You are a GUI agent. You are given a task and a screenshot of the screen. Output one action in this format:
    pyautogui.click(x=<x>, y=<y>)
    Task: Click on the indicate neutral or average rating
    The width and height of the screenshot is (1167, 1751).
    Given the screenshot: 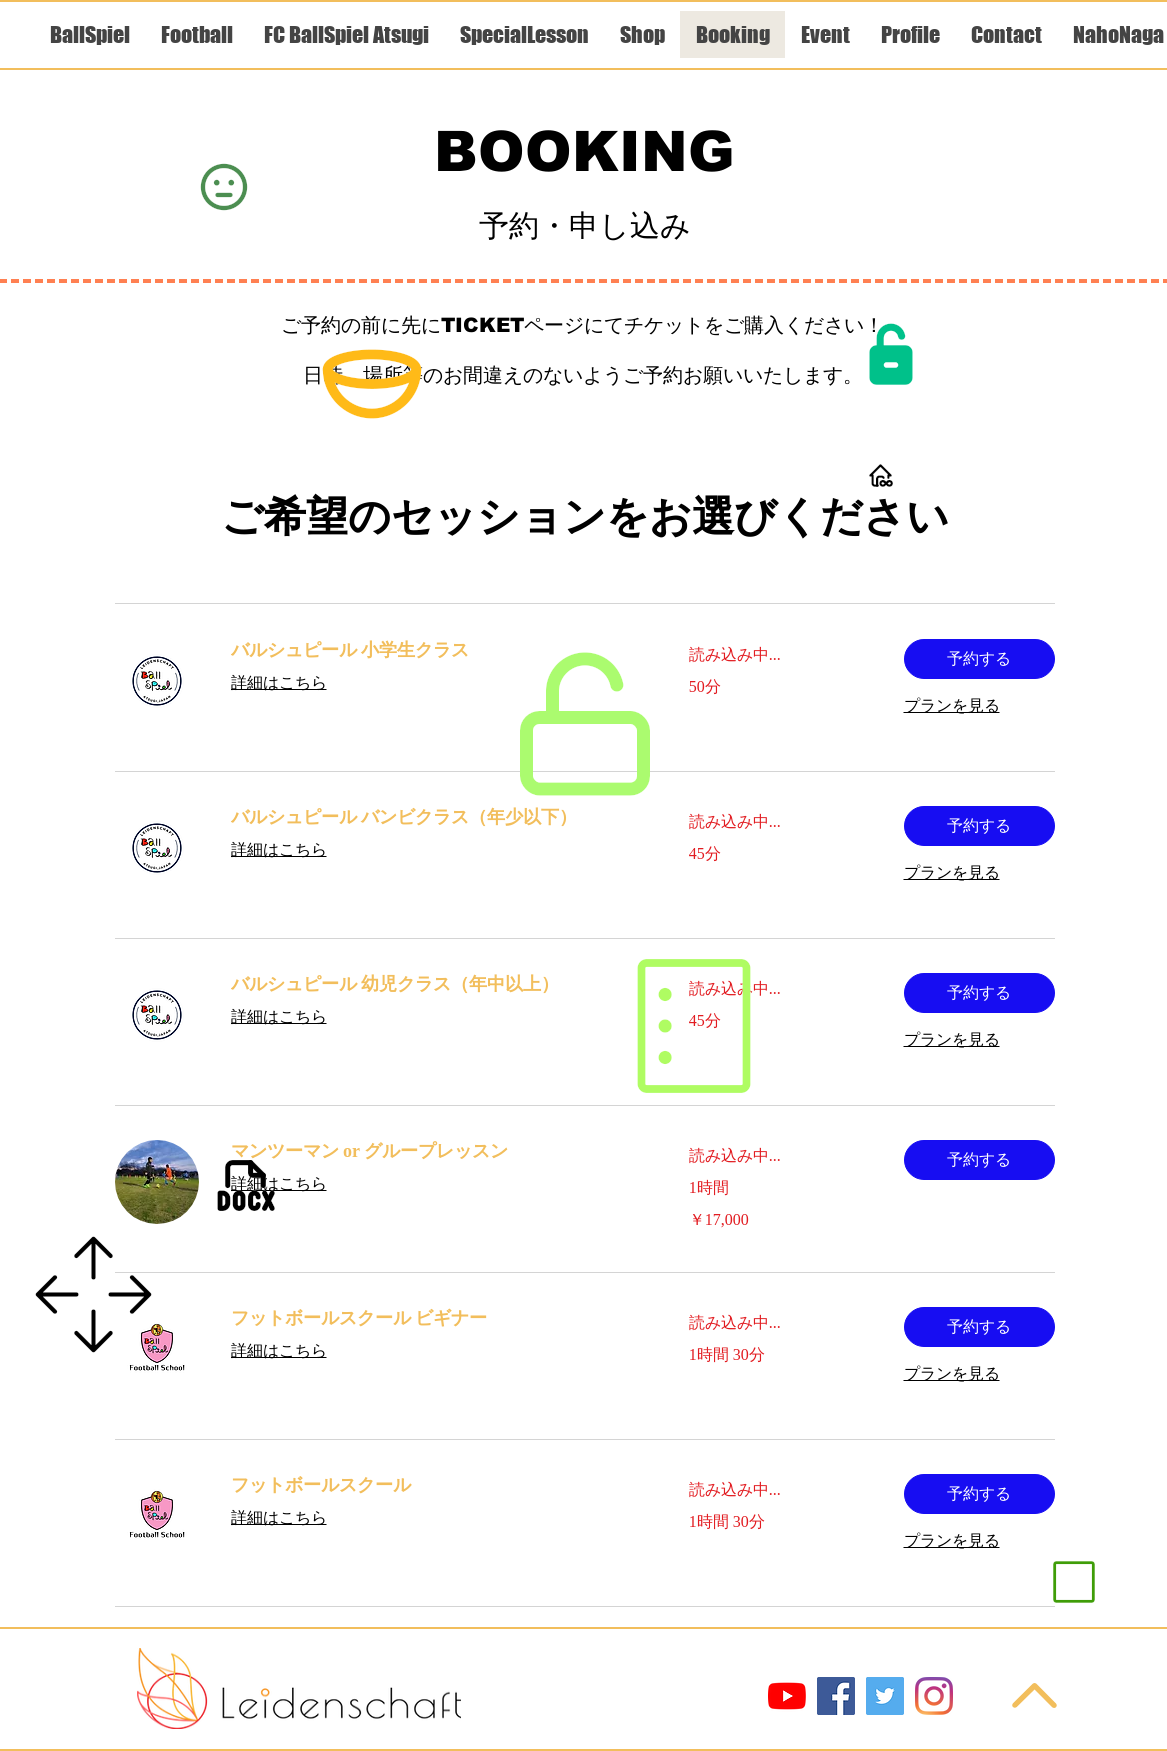 What is the action you would take?
    pyautogui.click(x=224, y=187)
    